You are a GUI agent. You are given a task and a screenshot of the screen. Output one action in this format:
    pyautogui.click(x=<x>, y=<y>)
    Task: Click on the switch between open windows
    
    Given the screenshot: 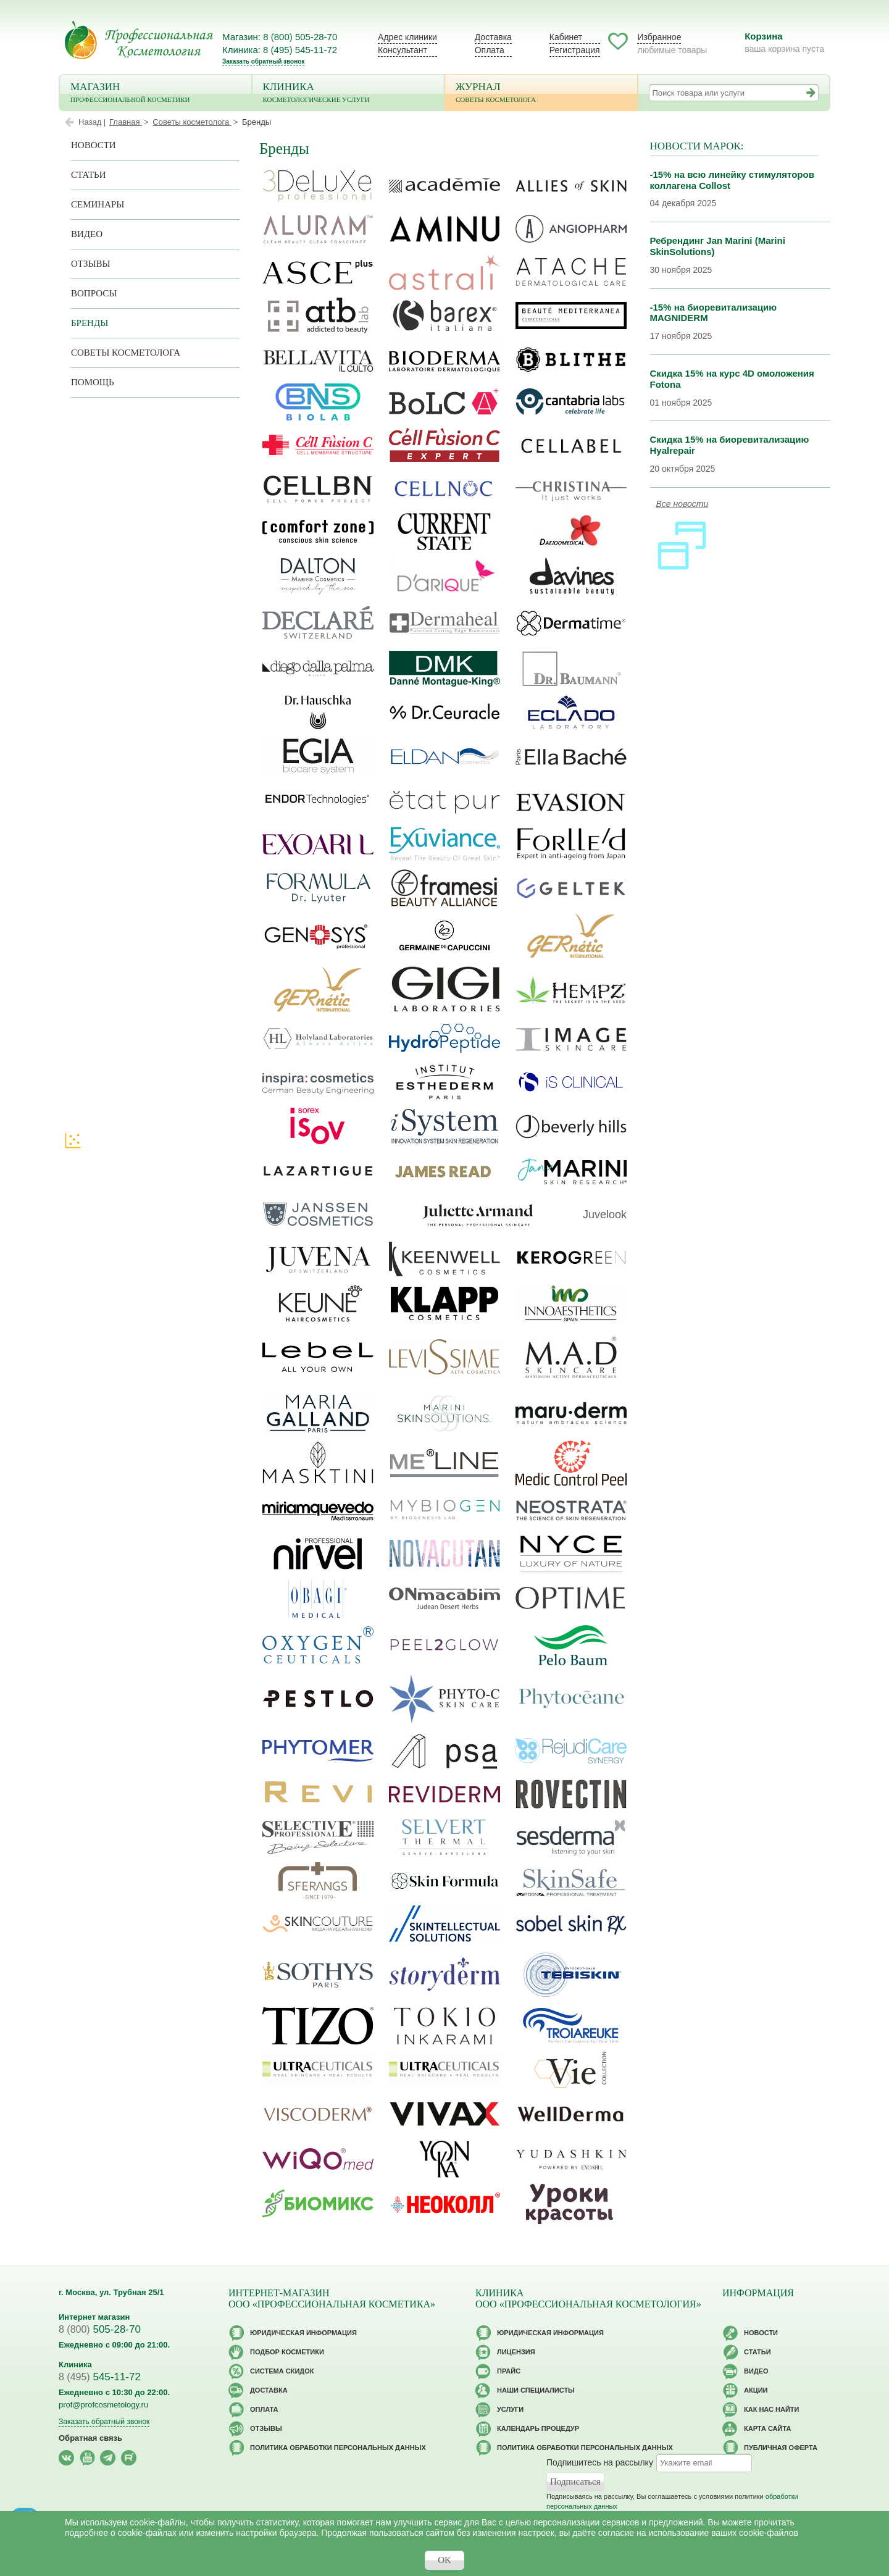 What is the action you would take?
    pyautogui.click(x=682, y=545)
    